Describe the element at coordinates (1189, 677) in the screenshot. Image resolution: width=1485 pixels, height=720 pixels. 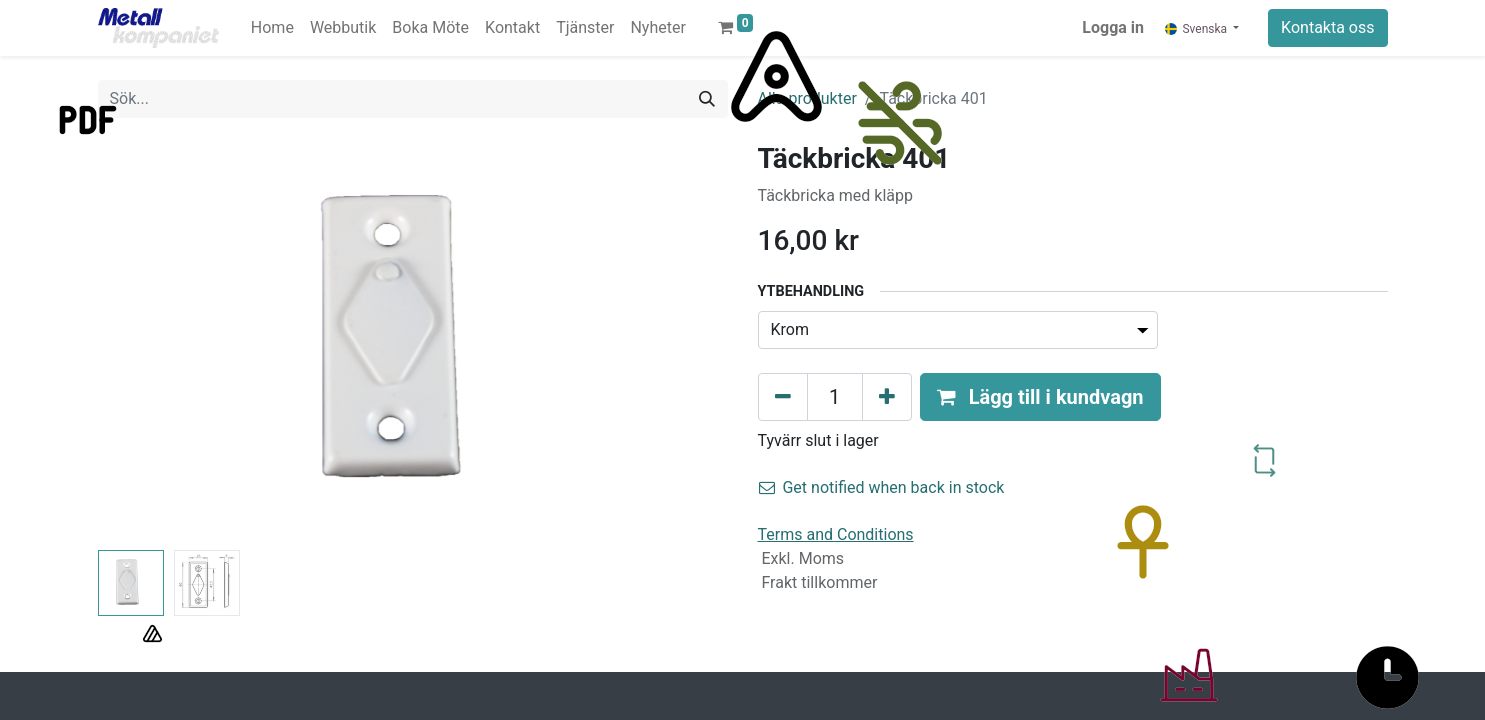
I see `view manufacturing or production facilities` at that location.